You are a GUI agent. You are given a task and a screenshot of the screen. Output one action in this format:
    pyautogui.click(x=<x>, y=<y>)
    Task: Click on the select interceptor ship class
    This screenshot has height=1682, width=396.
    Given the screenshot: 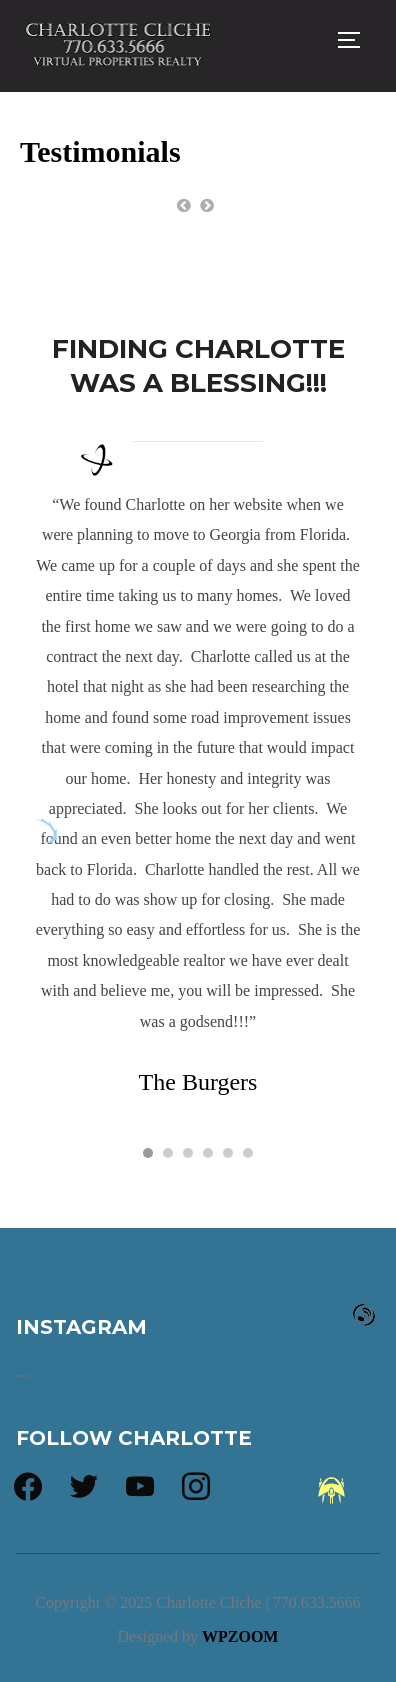 What is the action you would take?
    pyautogui.click(x=331, y=1490)
    